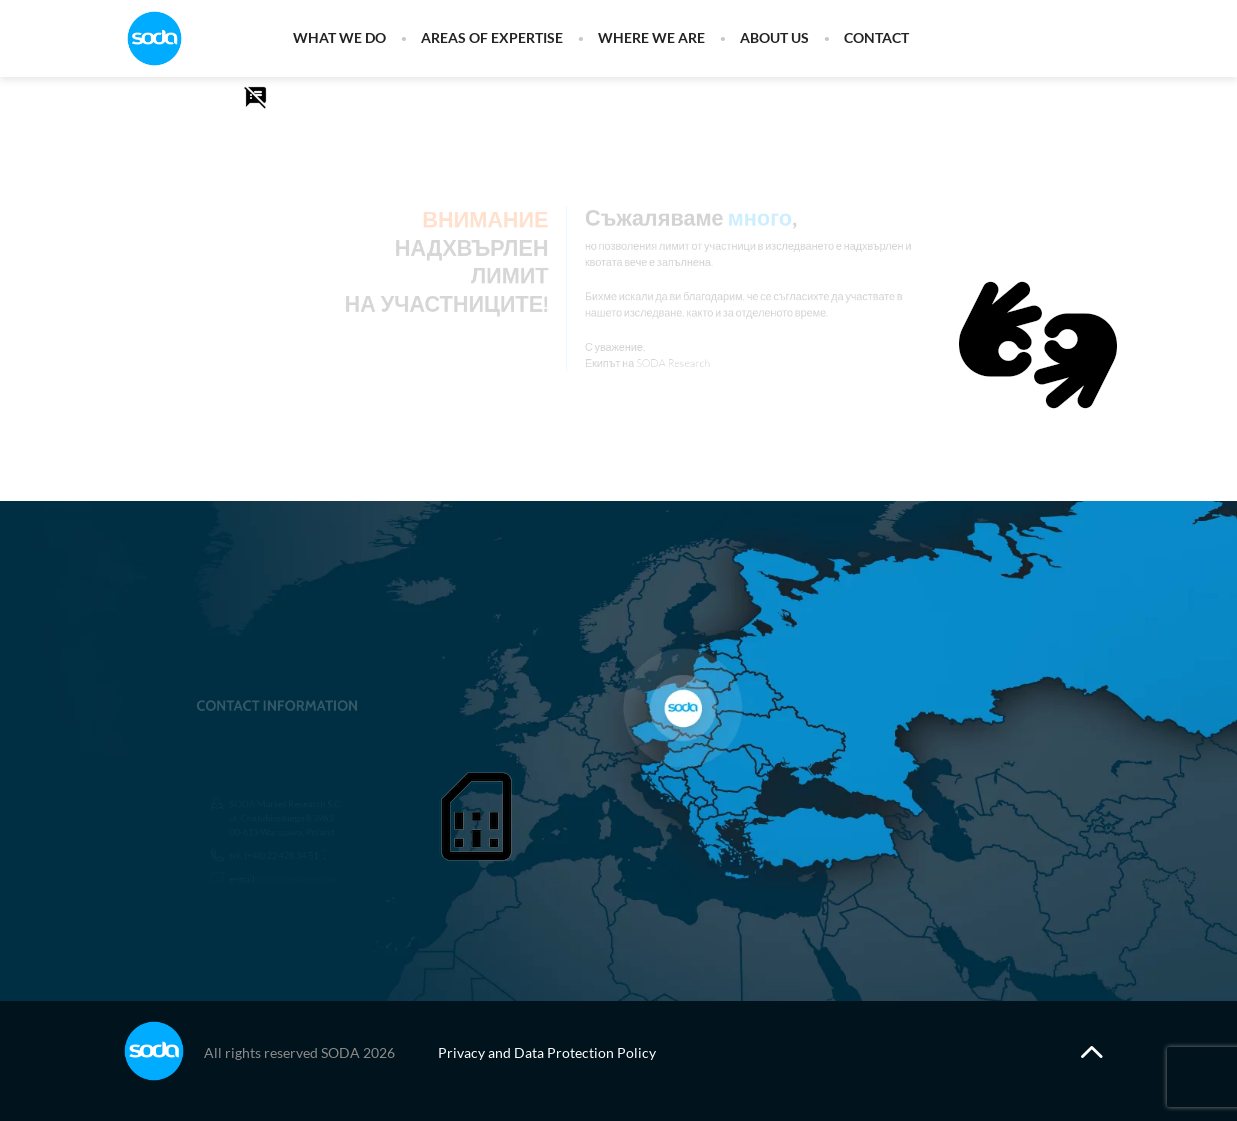 The height and width of the screenshot is (1121, 1237). What do you see at coordinates (476, 816) in the screenshot?
I see `manage sim card settings` at bounding box center [476, 816].